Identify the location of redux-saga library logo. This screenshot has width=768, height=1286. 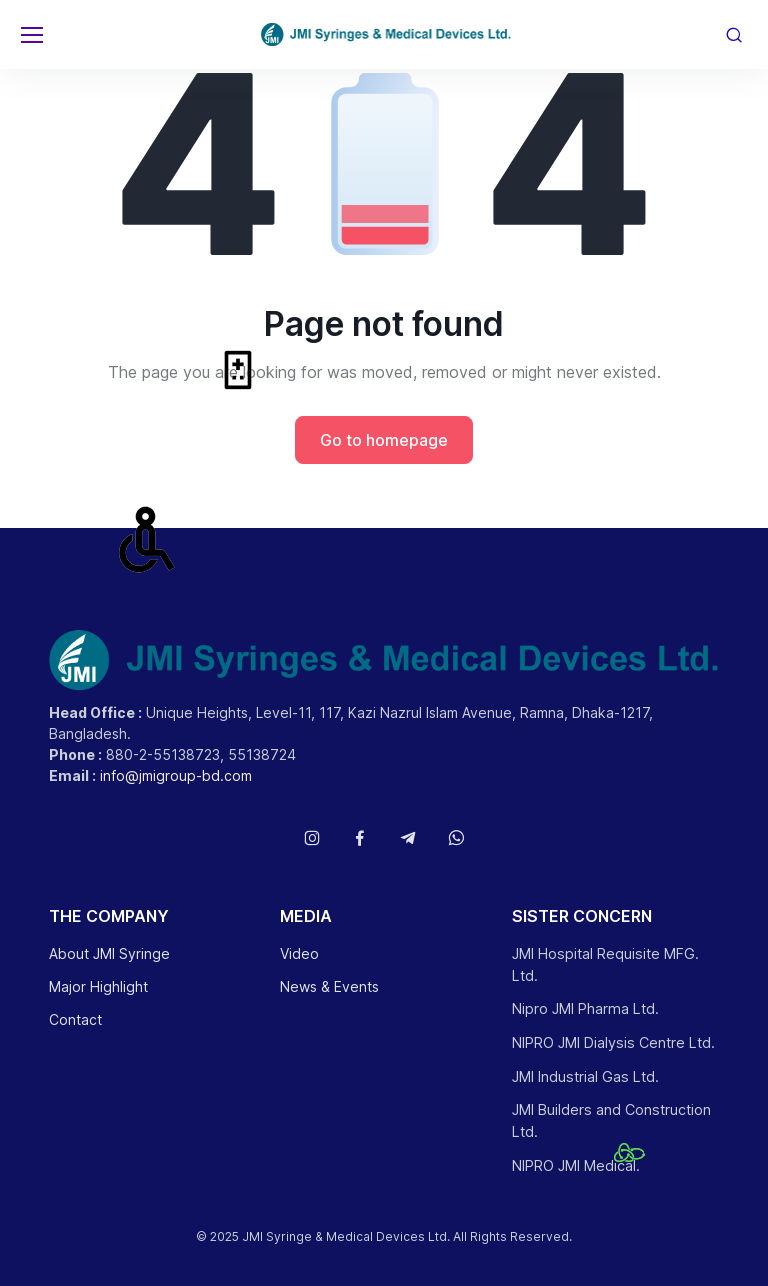
(629, 1152).